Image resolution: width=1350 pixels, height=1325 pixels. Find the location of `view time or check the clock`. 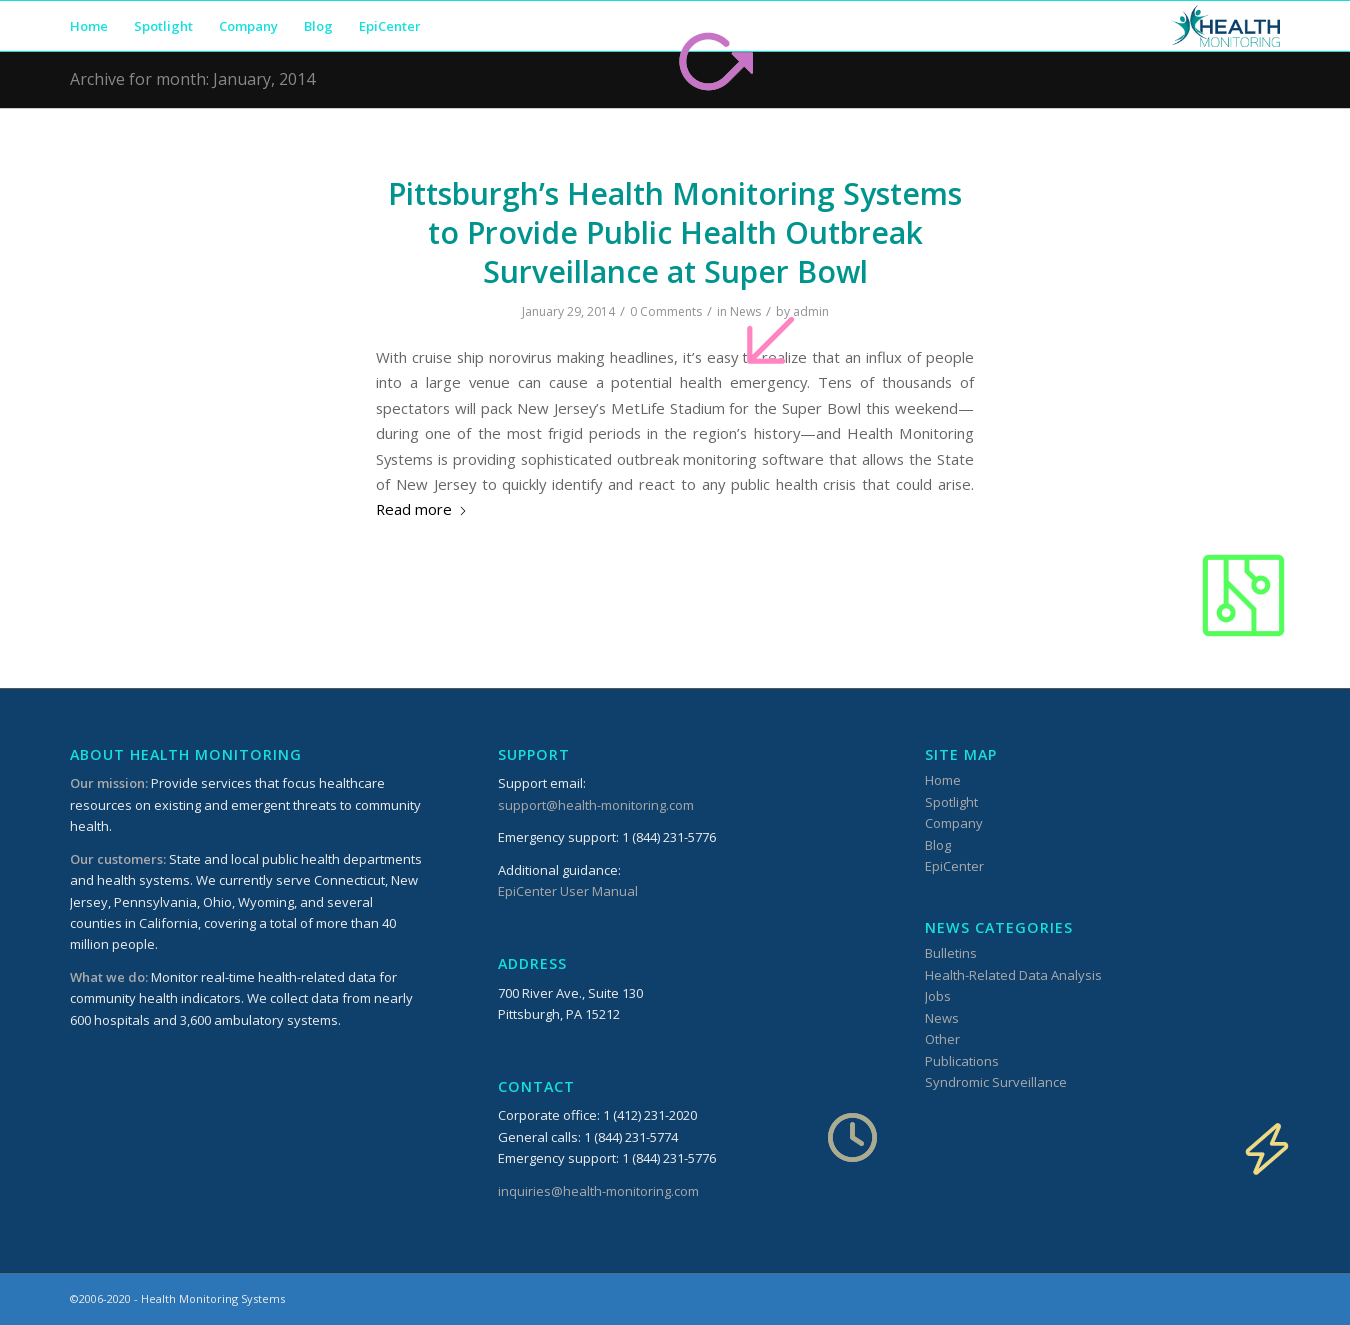

view time or check the clock is located at coordinates (852, 1137).